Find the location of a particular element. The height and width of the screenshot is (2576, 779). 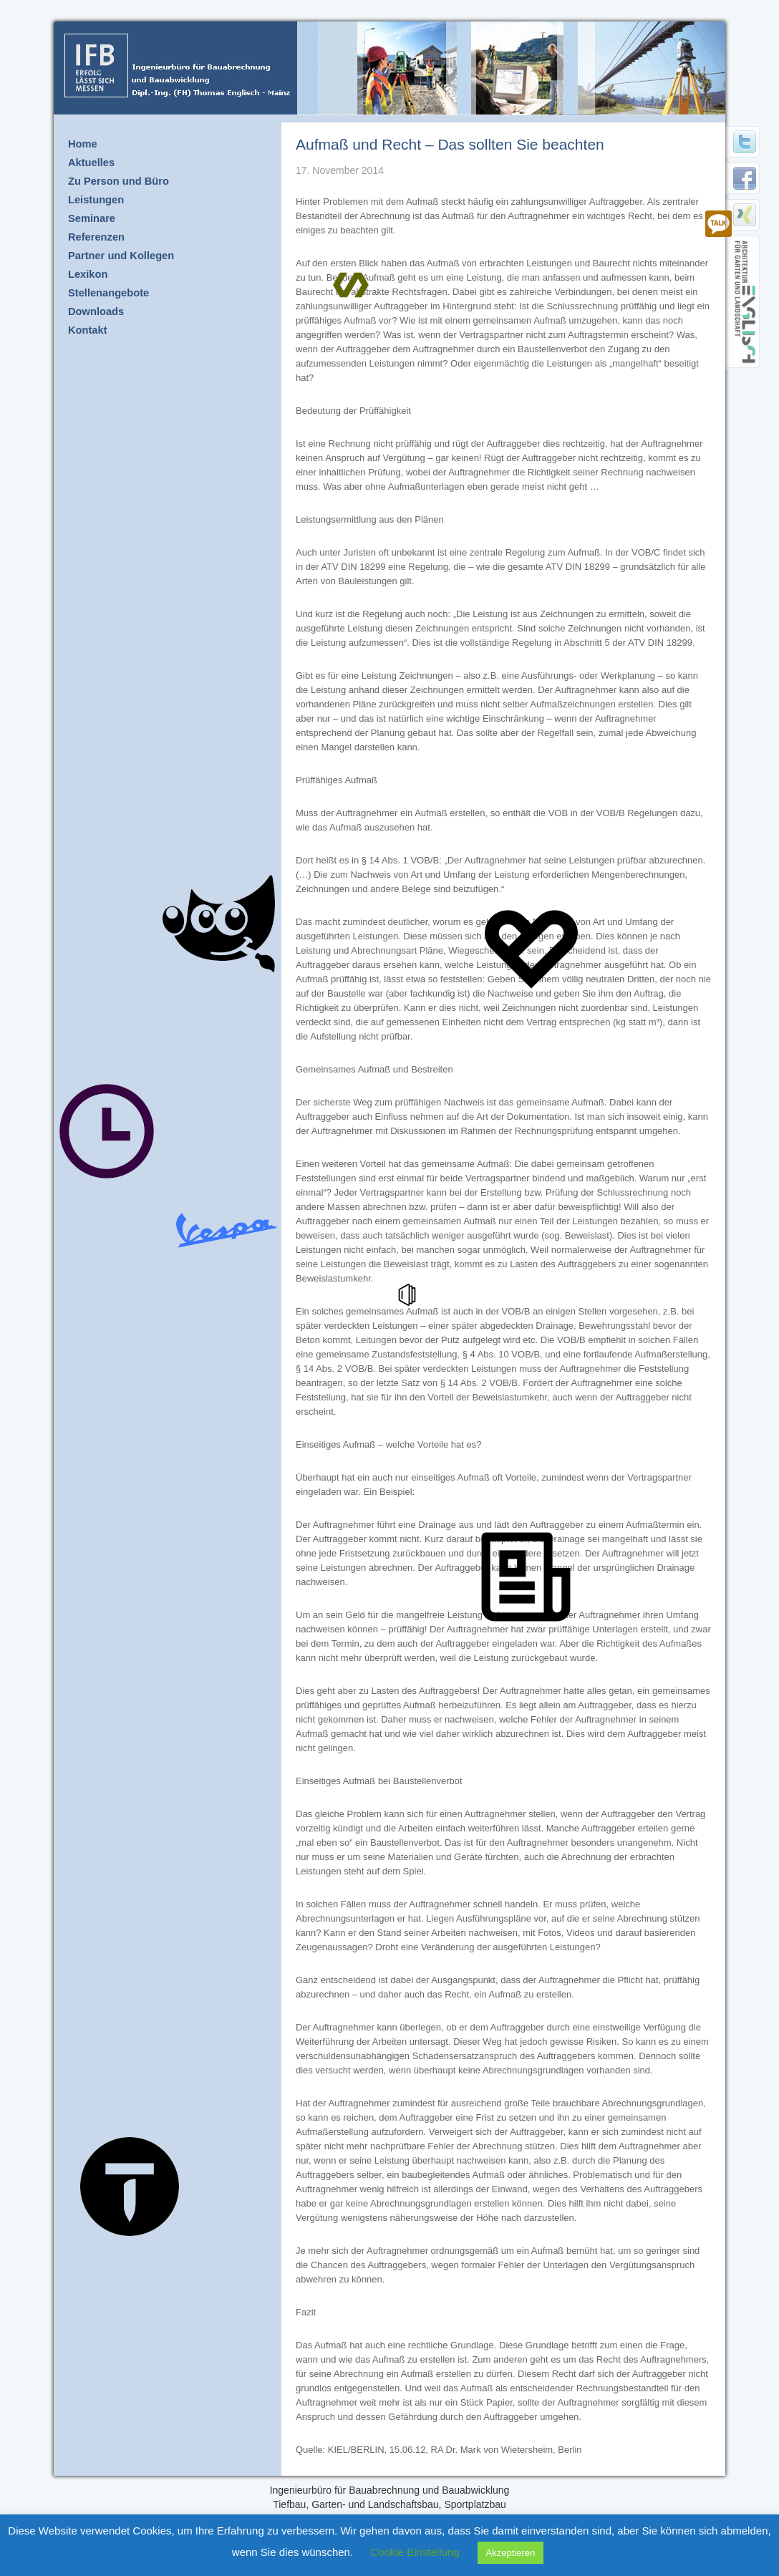

open KakaoTalk messaging app is located at coordinates (718, 223).